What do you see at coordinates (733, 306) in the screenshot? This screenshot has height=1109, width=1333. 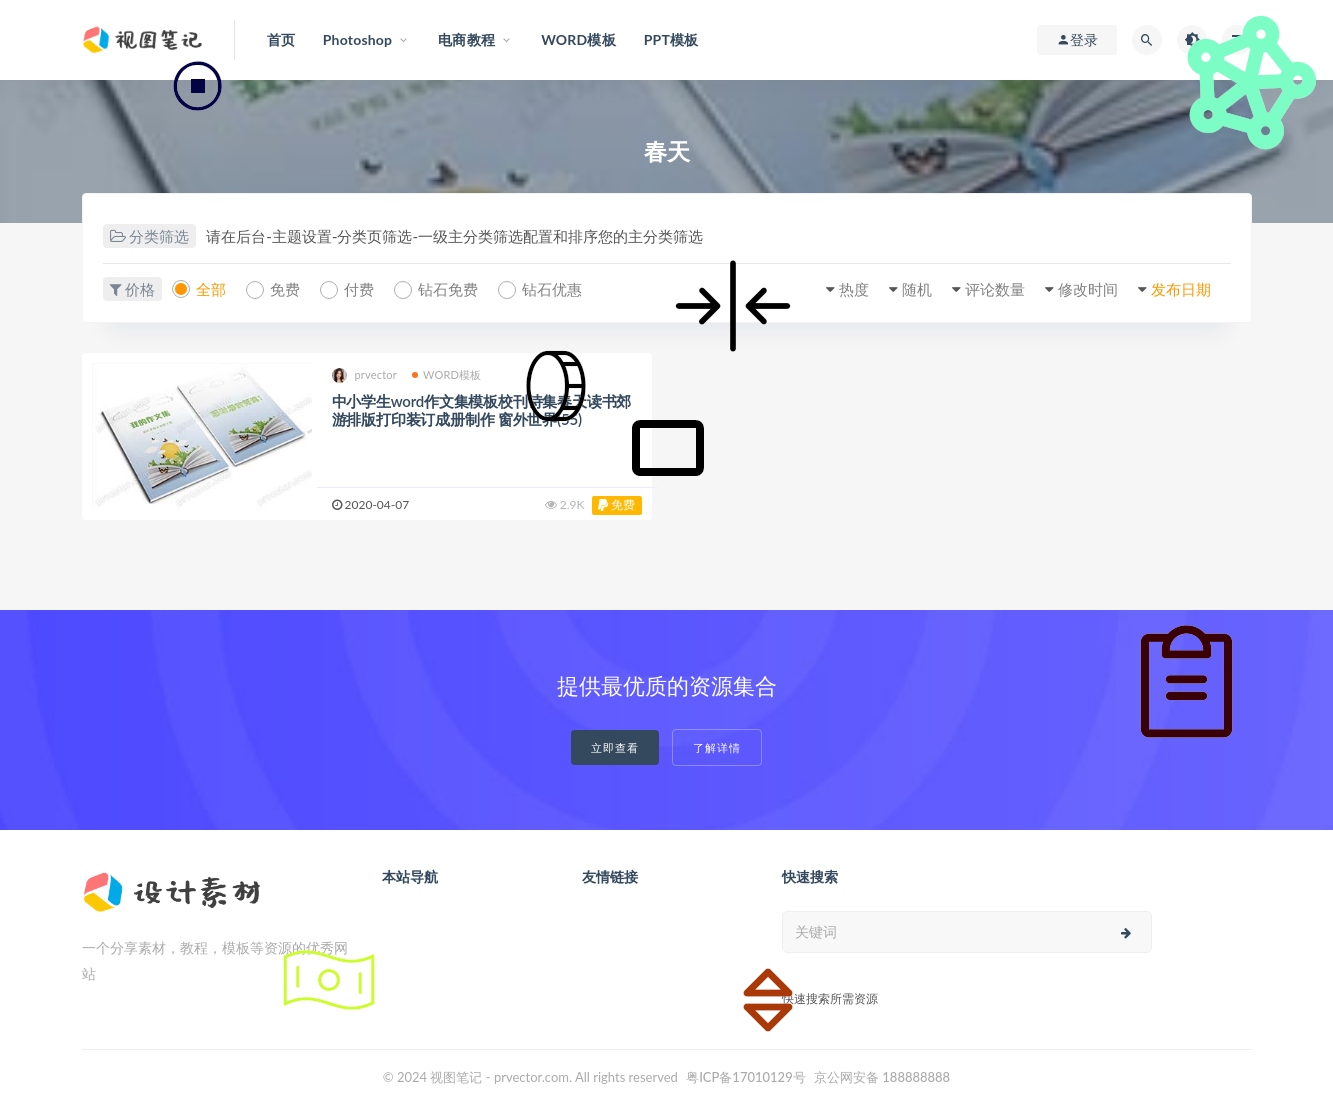 I see `collapse content horizontally` at bounding box center [733, 306].